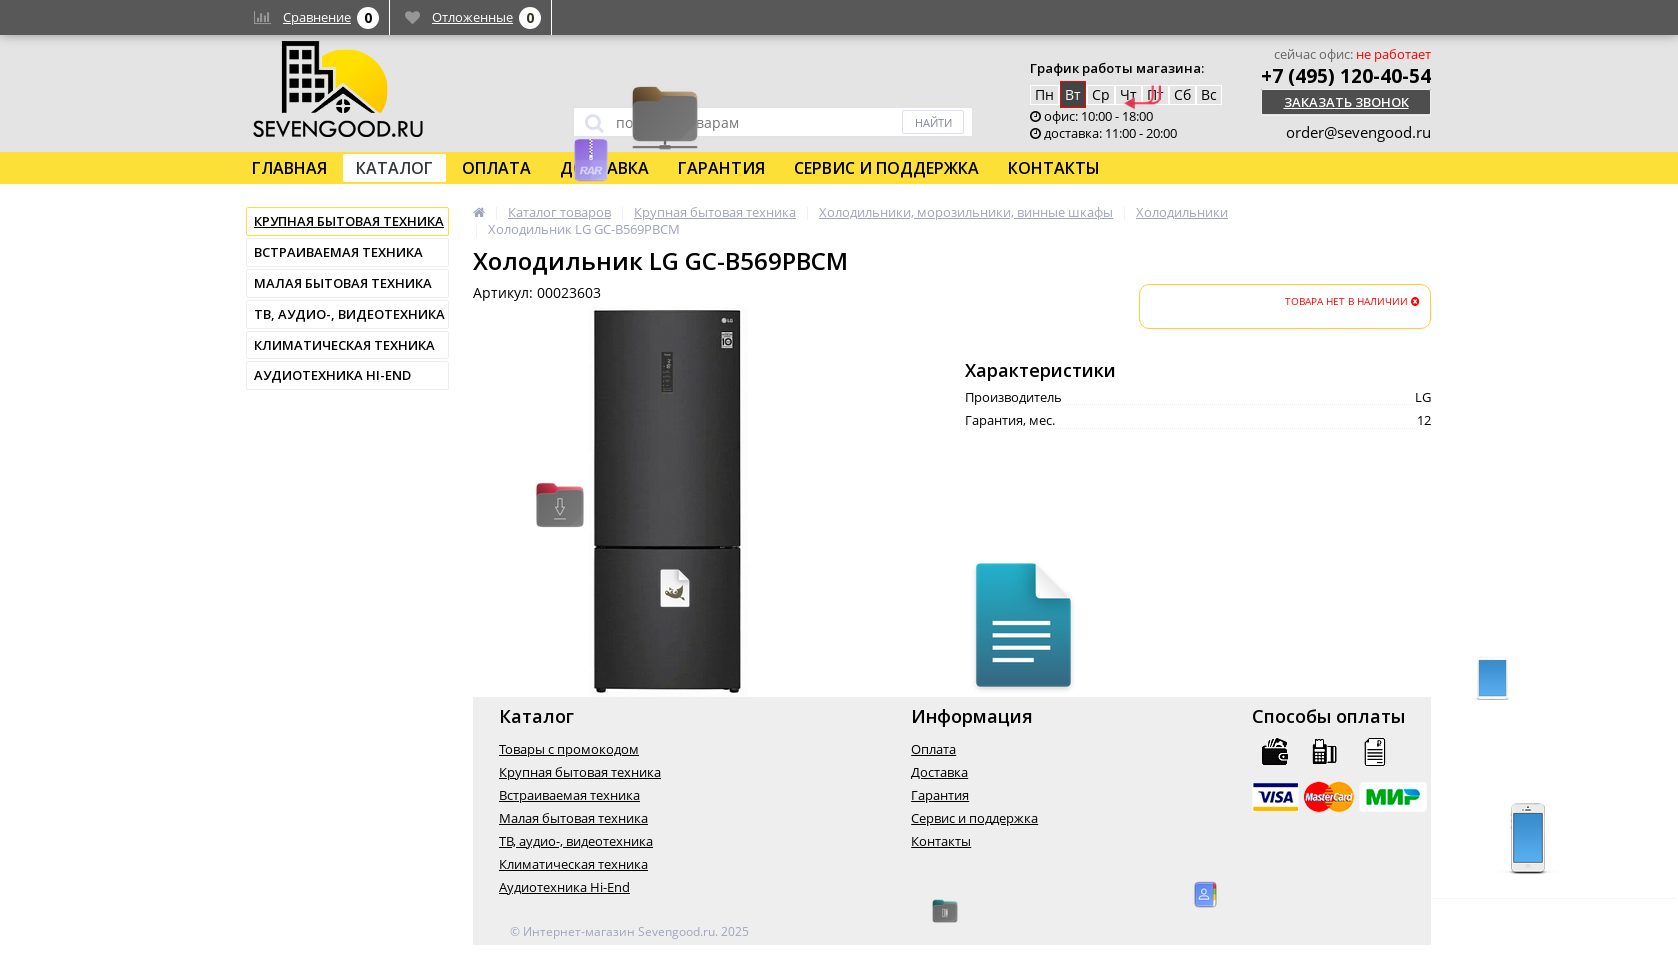 This screenshot has width=1678, height=965. What do you see at coordinates (1142, 95) in the screenshot?
I see `reply to all recipients in an email thread` at bounding box center [1142, 95].